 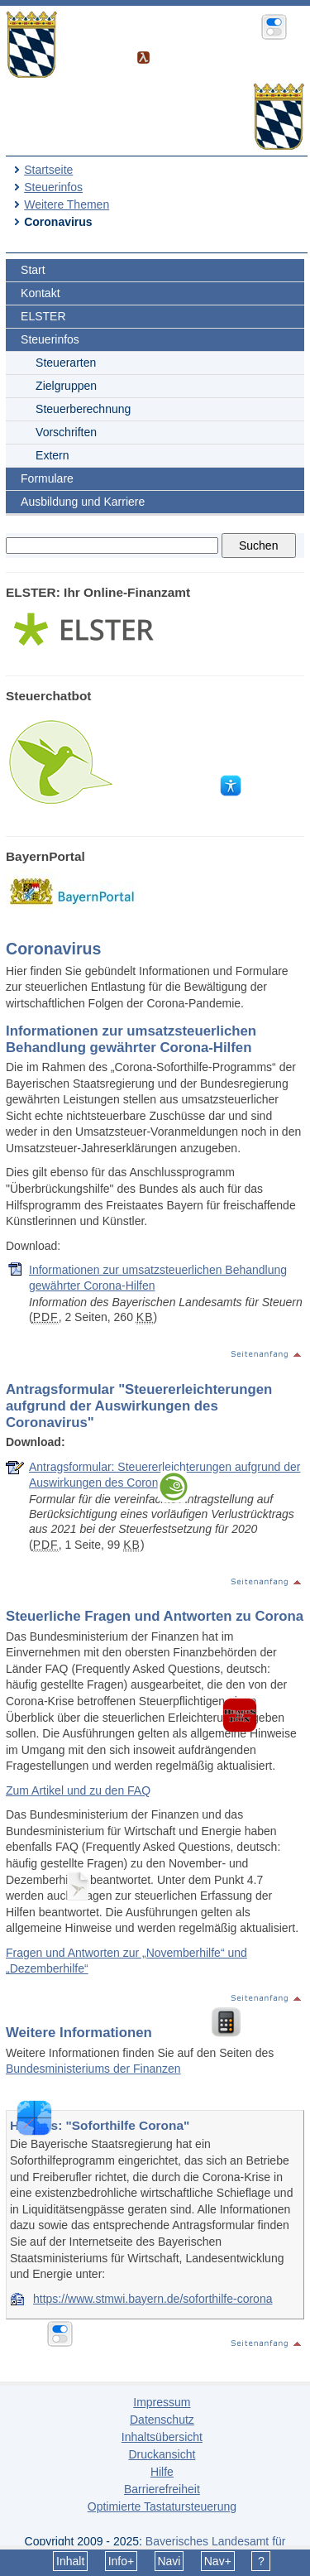 What do you see at coordinates (226, 2021) in the screenshot?
I see `open the calculator app` at bounding box center [226, 2021].